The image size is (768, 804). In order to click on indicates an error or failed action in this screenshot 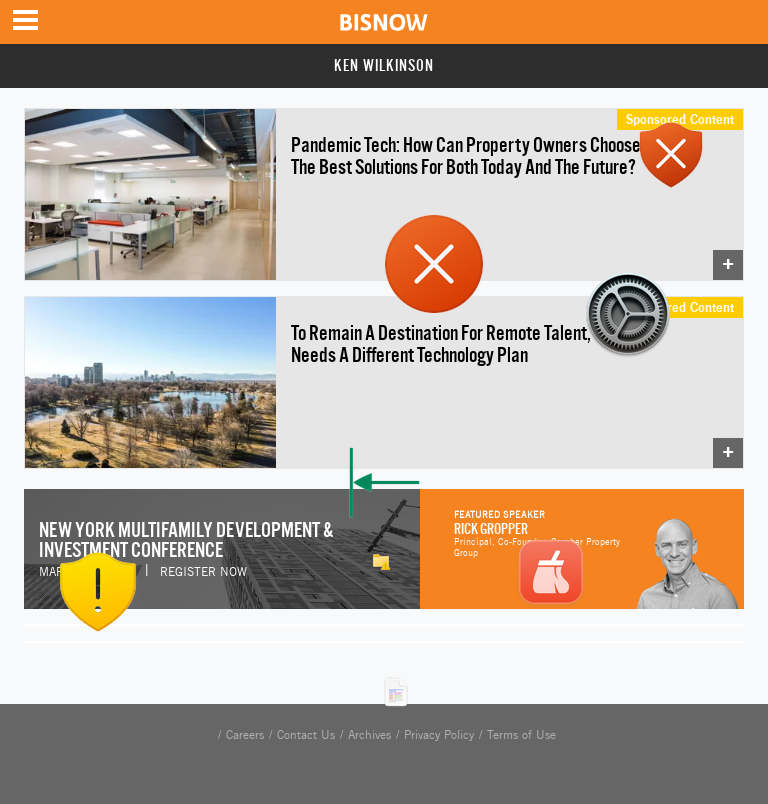, I will do `click(434, 264)`.